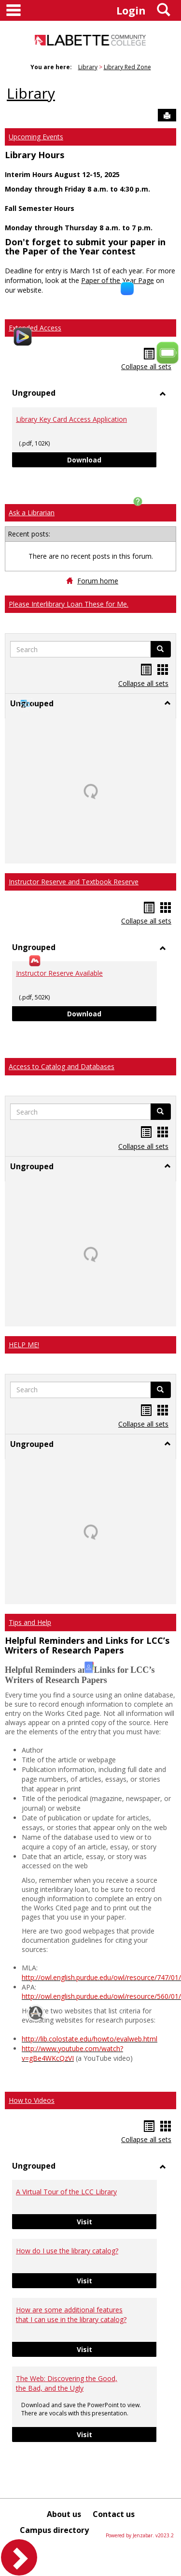 The width and height of the screenshot is (181, 2576). Describe the element at coordinates (36, 2013) in the screenshot. I see `check for available software updates` at that location.